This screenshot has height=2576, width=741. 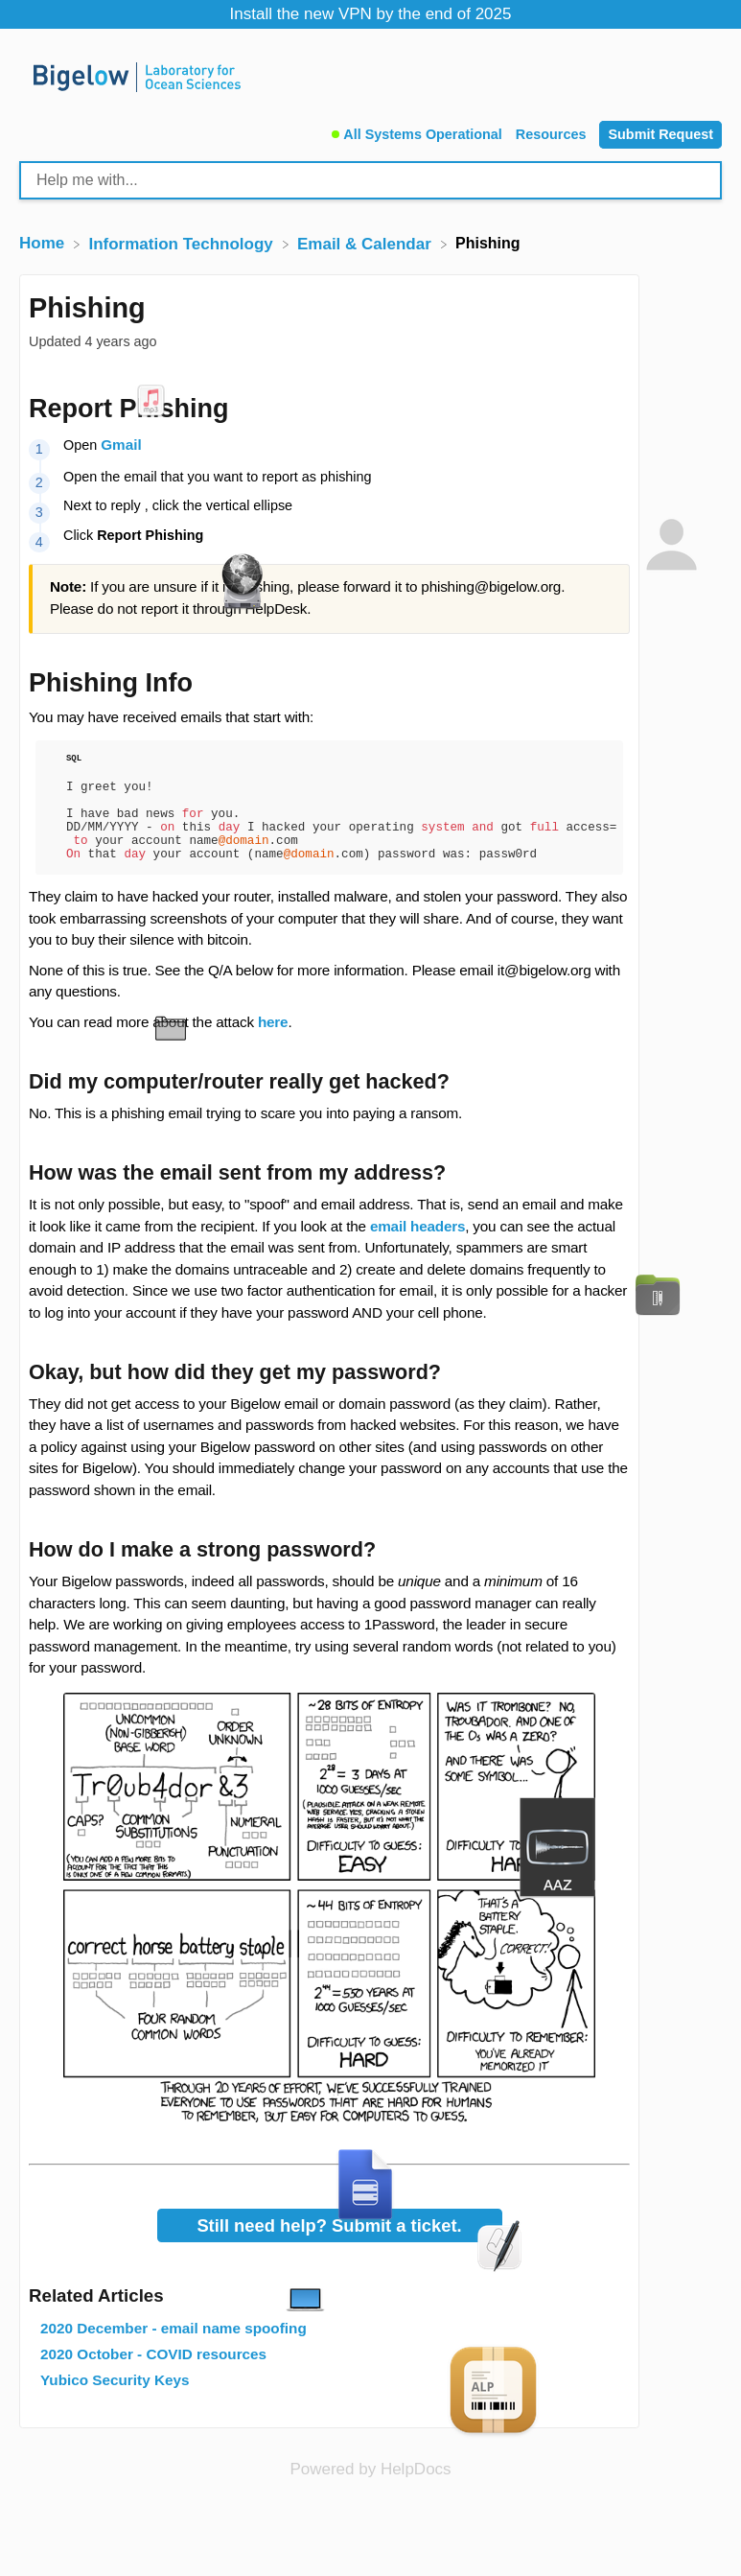 What do you see at coordinates (499, 2247) in the screenshot?
I see `open script editor to write or edit automation scripts` at bounding box center [499, 2247].